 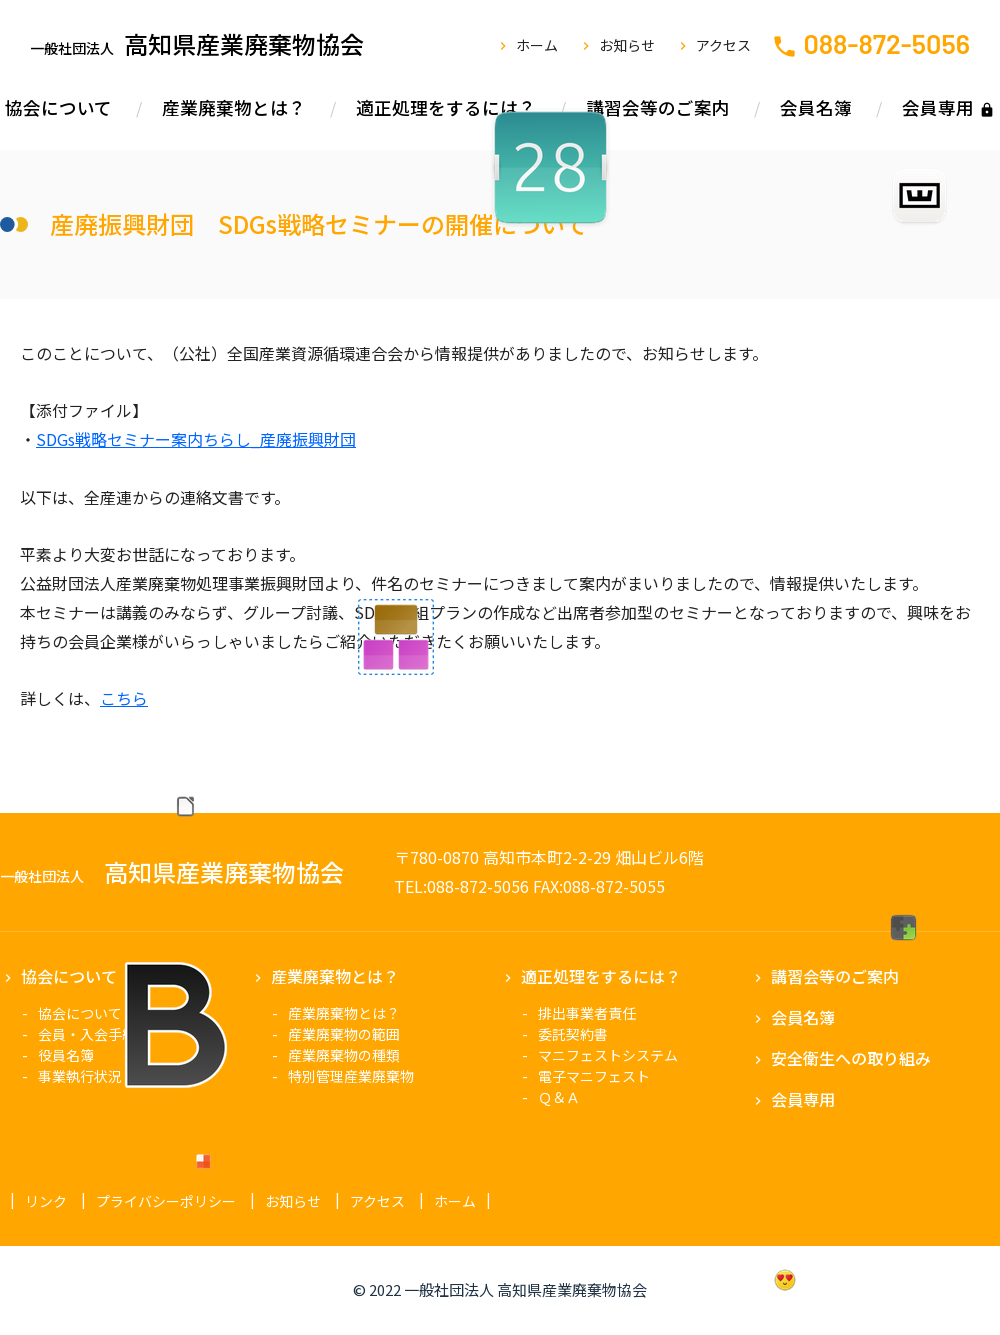 What do you see at coordinates (919, 195) in the screenshot?
I see `open wootility keyboard configuration app` at bounding box center [919, 195].